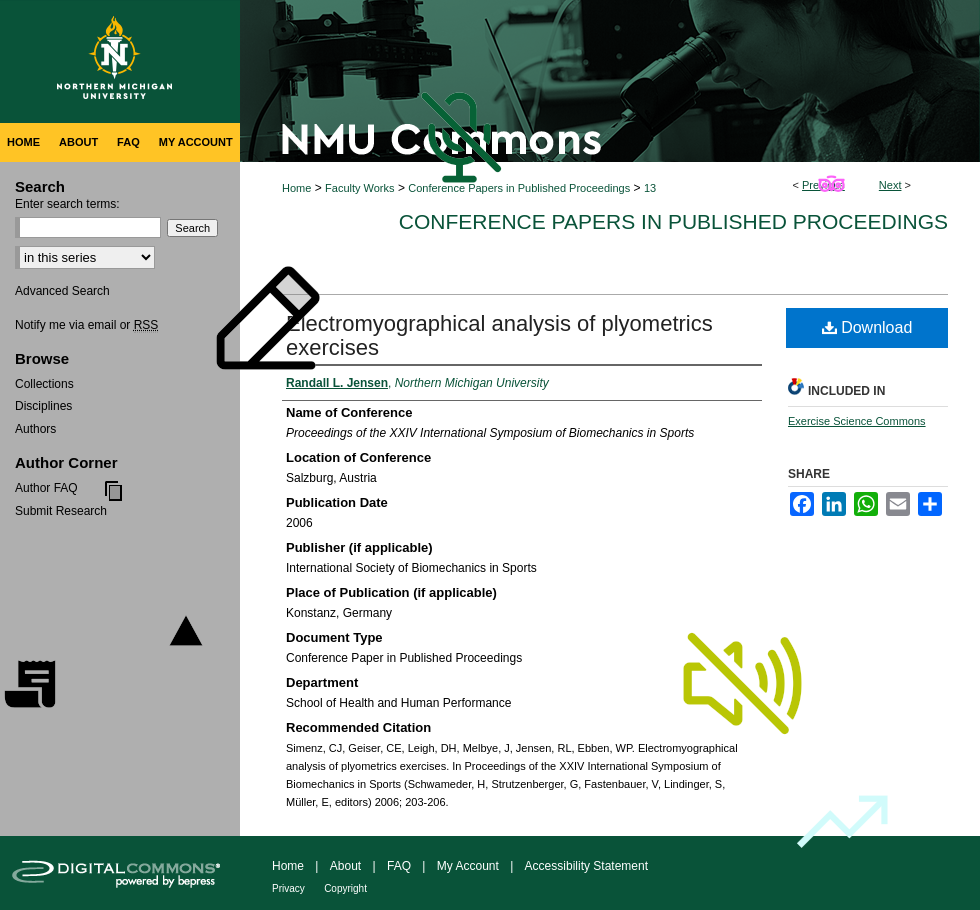 Image resolution: width=980 pixels, height=910 pixels. What do you see at coordinates (831, 183) in the screenshot?
I see `view tripadvisor reviews and ratings` at bounding box center [831, 183].